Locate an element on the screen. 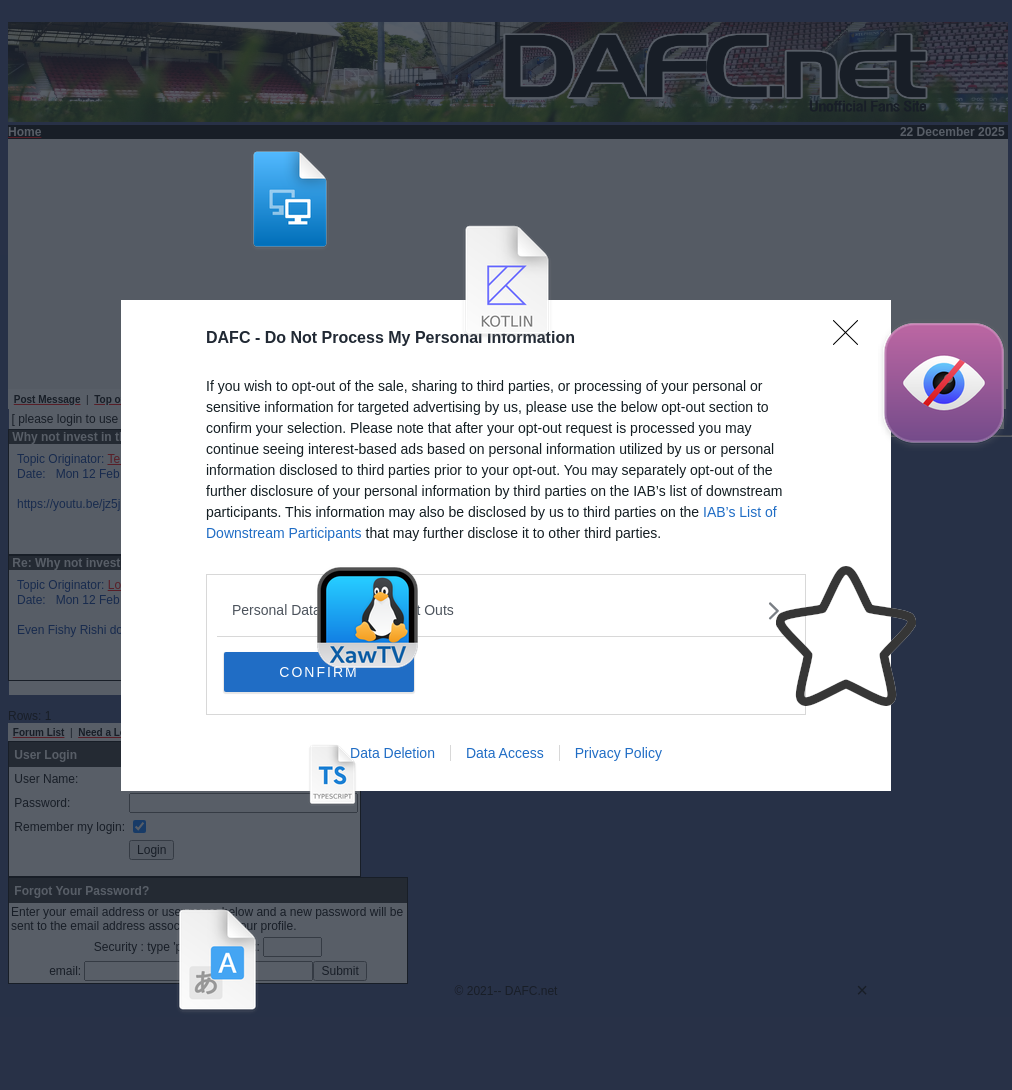  a kotlin source code file is located at coordinates (507, 282).